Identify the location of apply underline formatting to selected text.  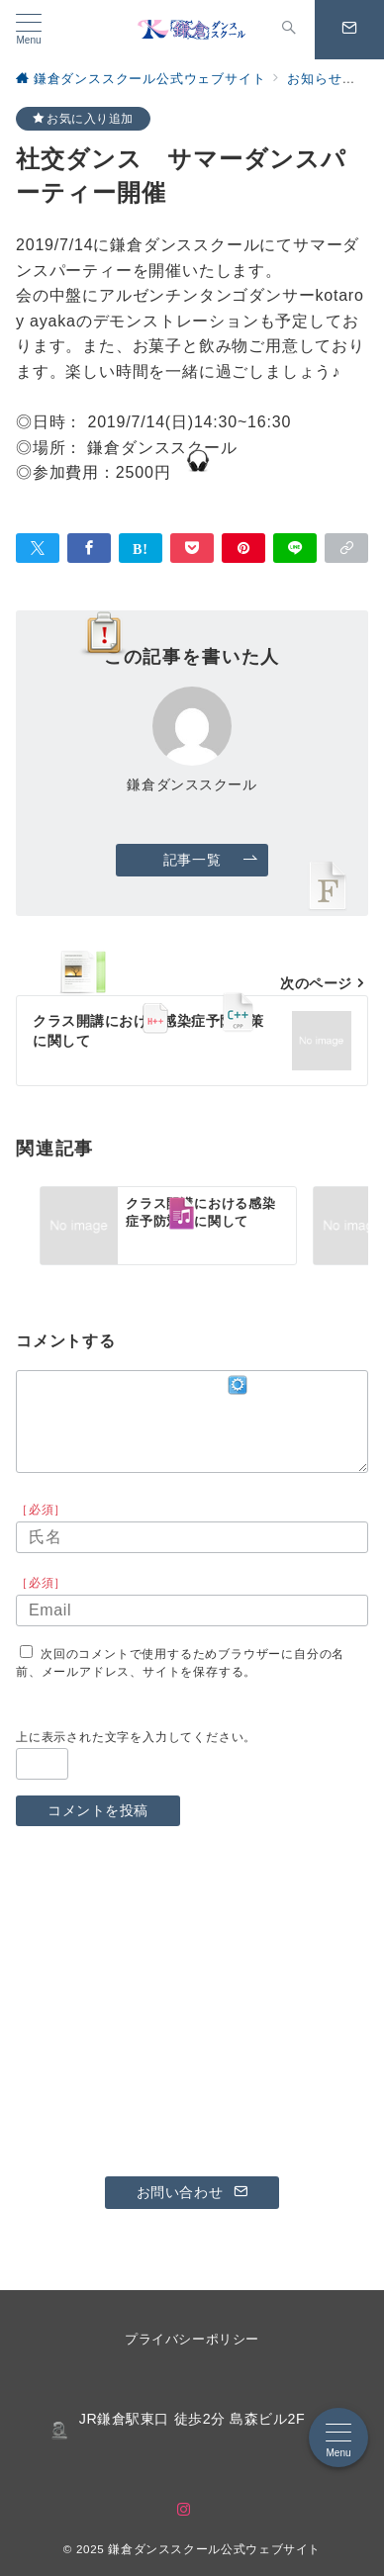
(59, 2431).